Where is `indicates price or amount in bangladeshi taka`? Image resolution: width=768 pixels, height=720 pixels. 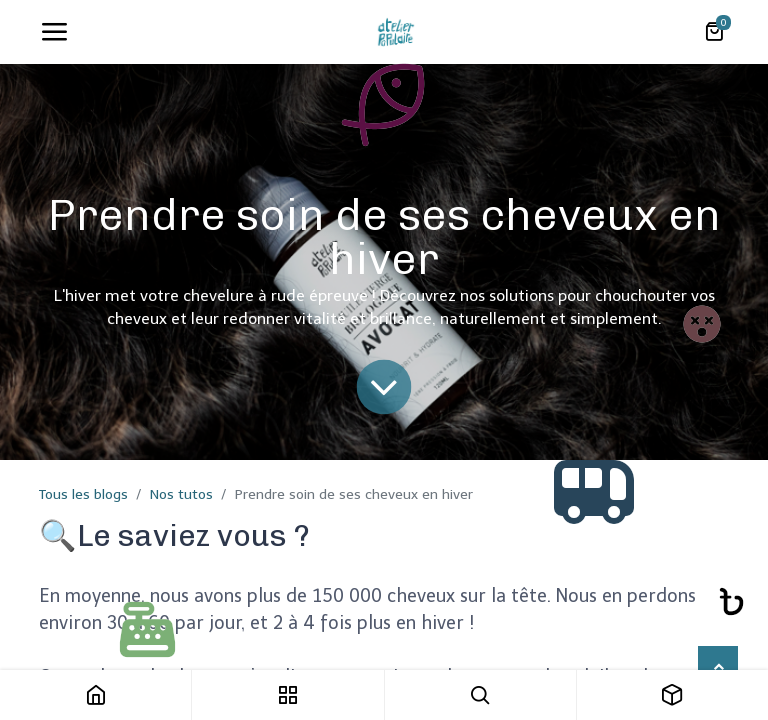 indicates price or amount in bangladeshi taka is located at coordinates (731, 601).